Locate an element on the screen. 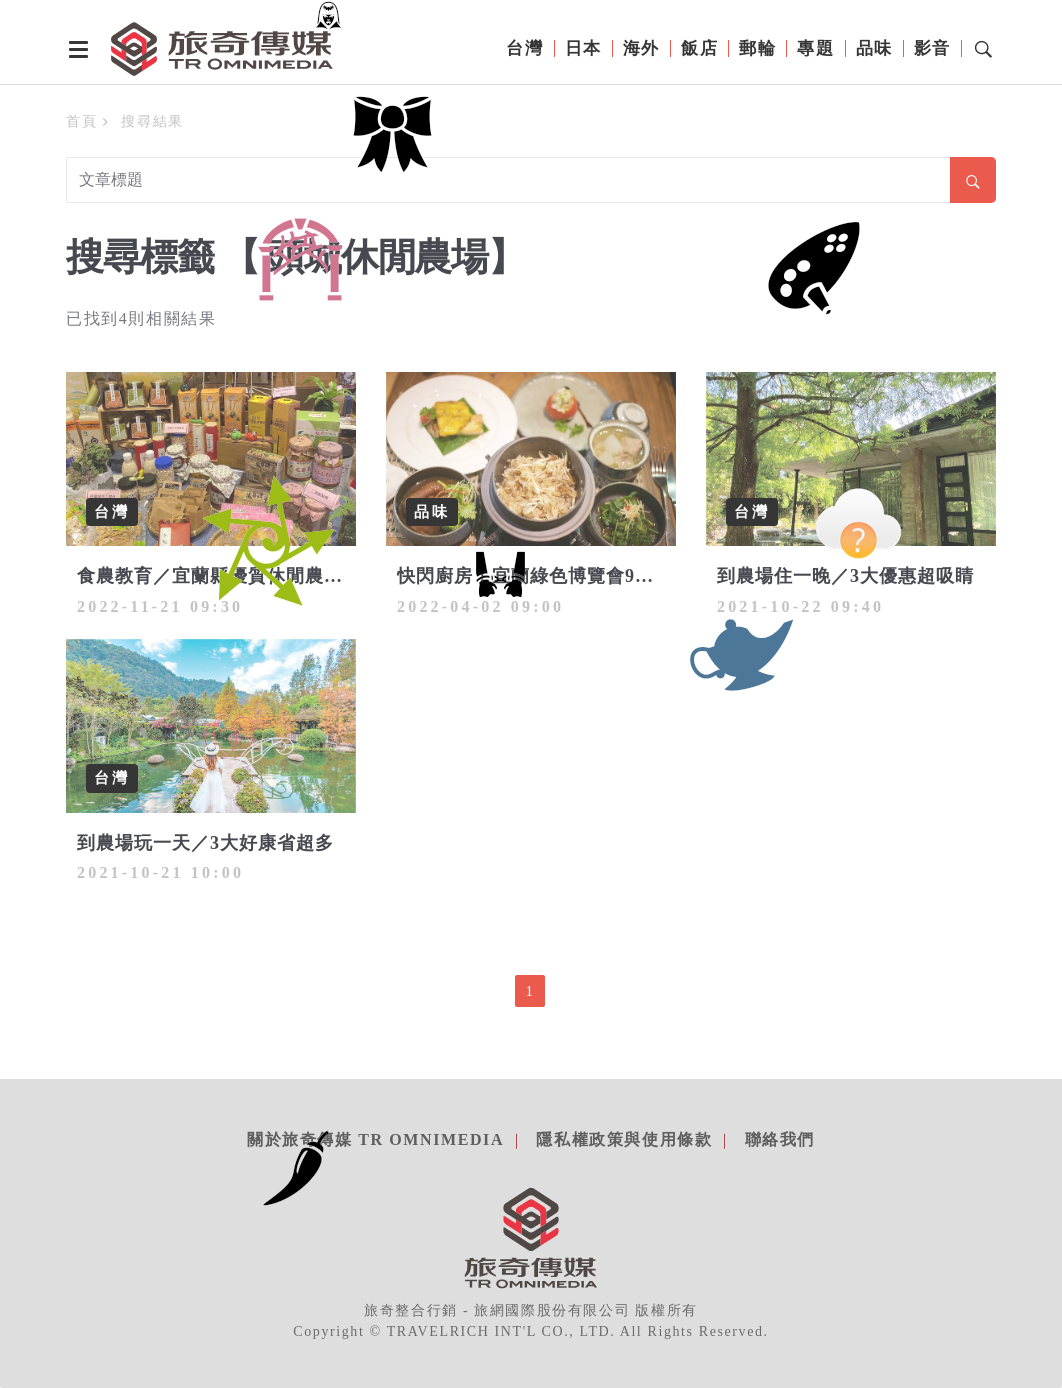 This screenshot has height=1388, width=1062. enter a dungeon or underground area is located at coordinates (300, 259).